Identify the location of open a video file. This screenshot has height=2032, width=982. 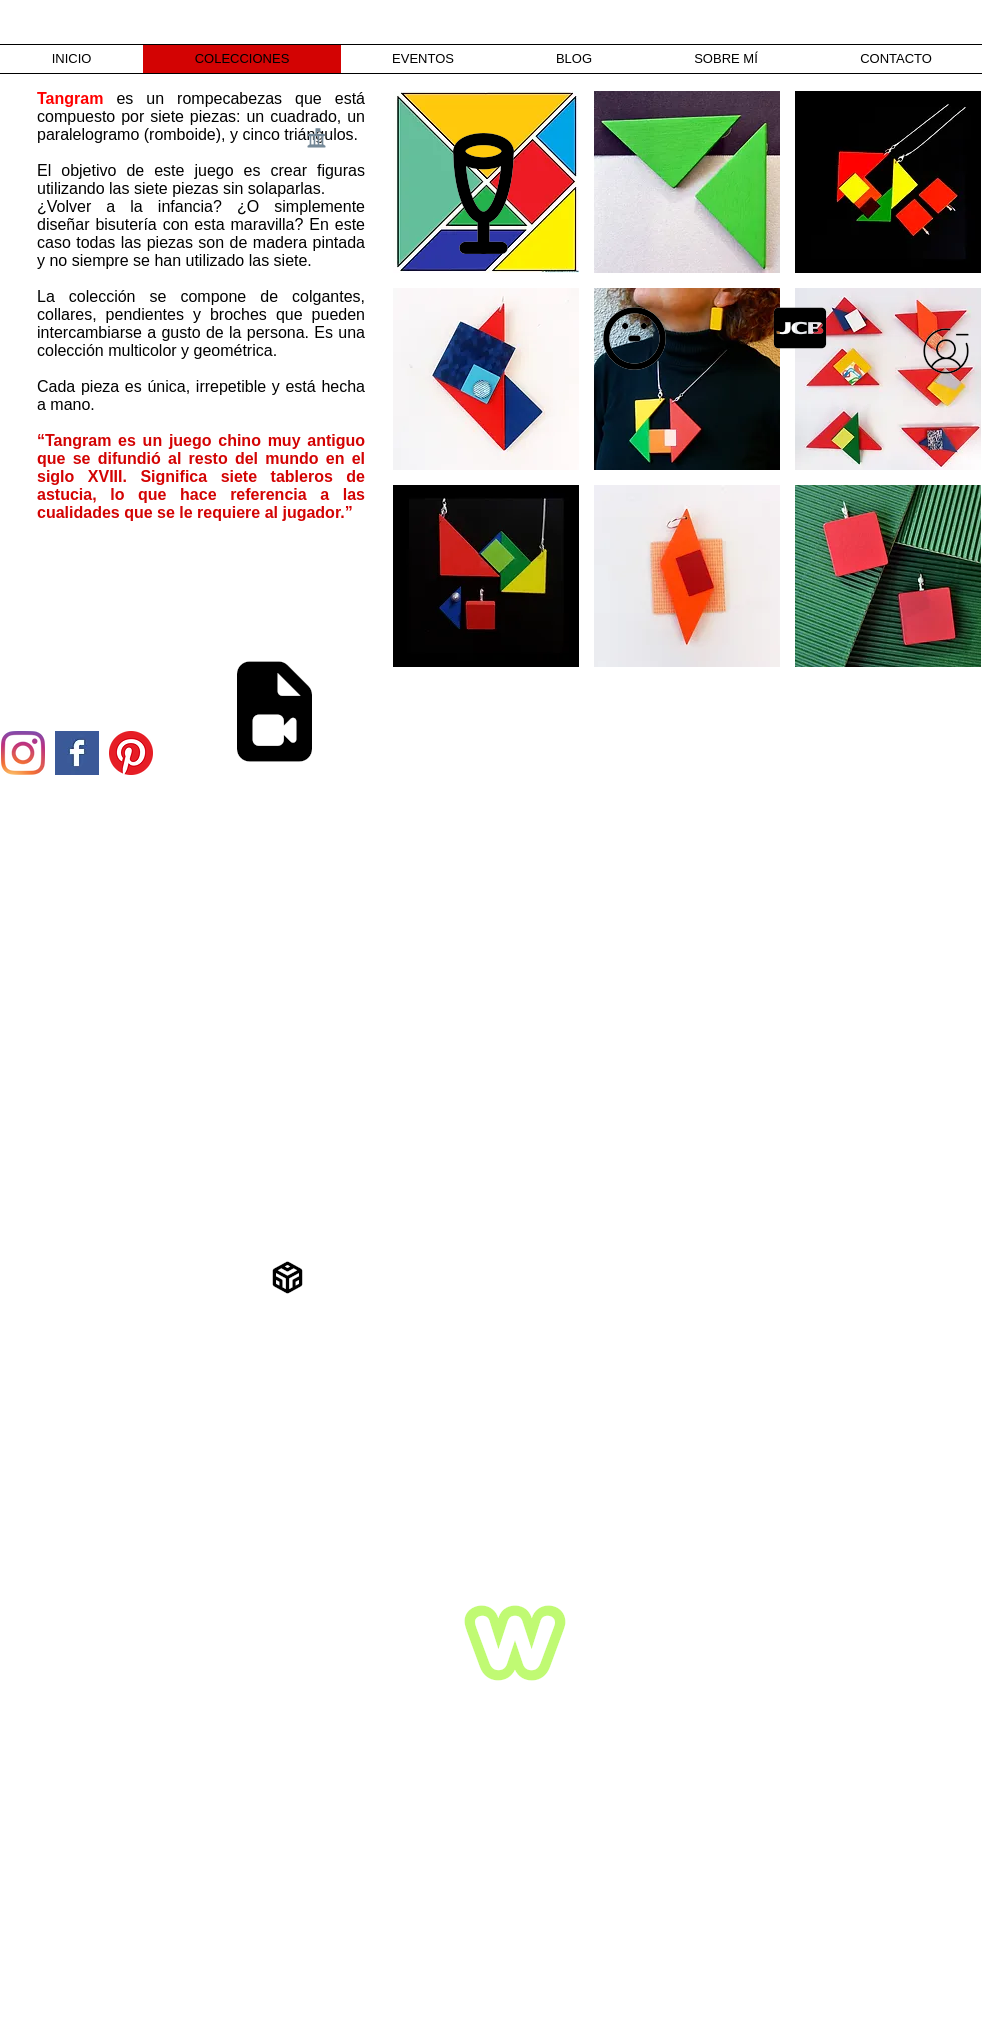
(274, 711).